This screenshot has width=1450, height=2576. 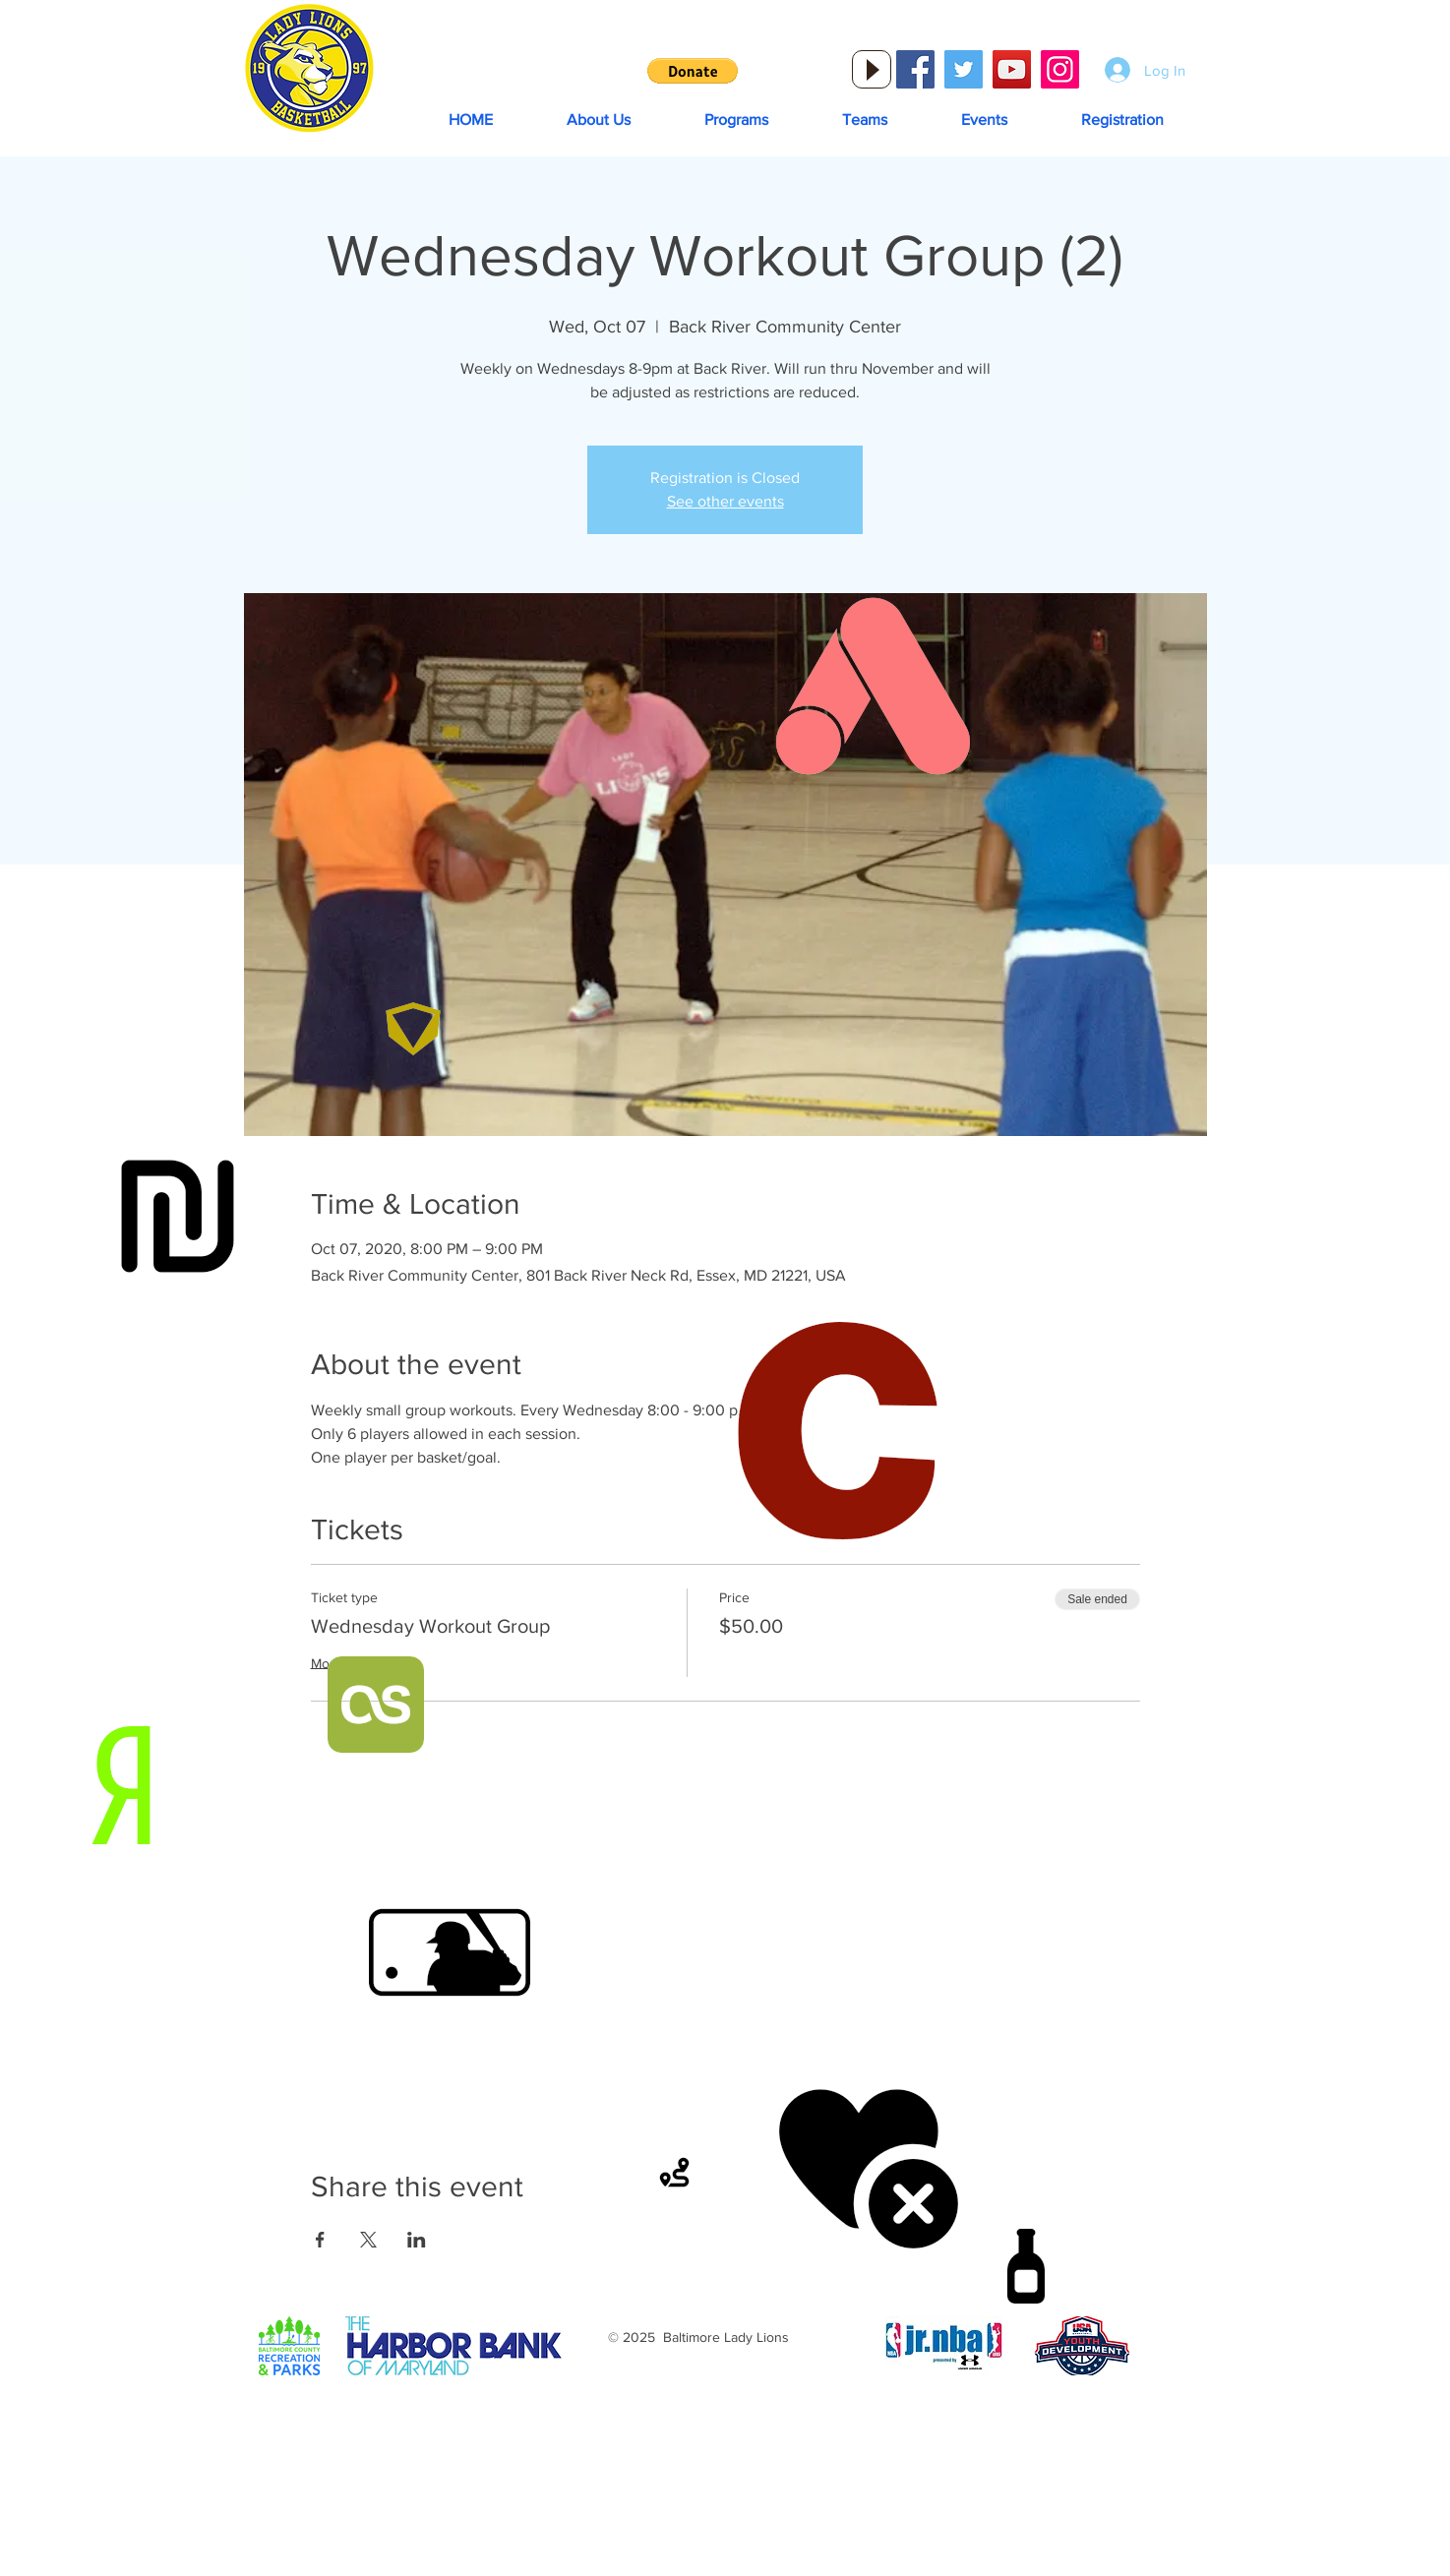 I want to click on open Last.fm profile or music scrobbling, so click(x=376, y=1705).